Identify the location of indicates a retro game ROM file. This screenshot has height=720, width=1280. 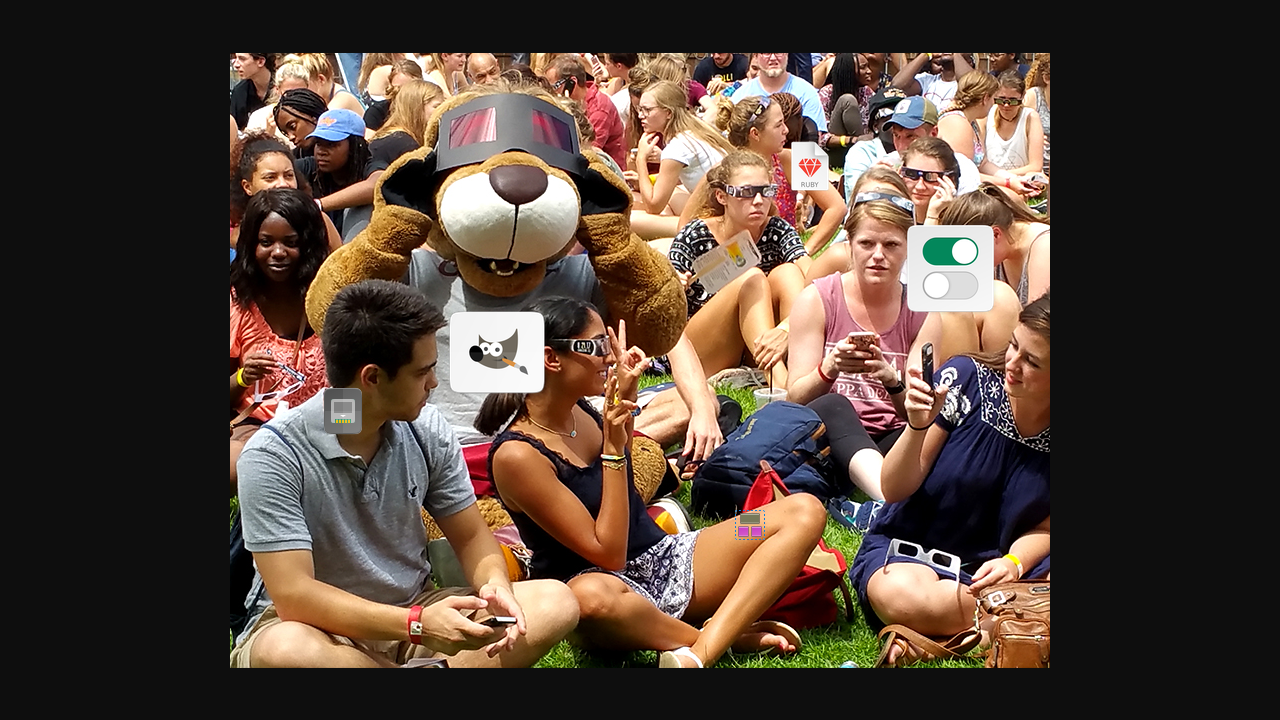
(343, 411).